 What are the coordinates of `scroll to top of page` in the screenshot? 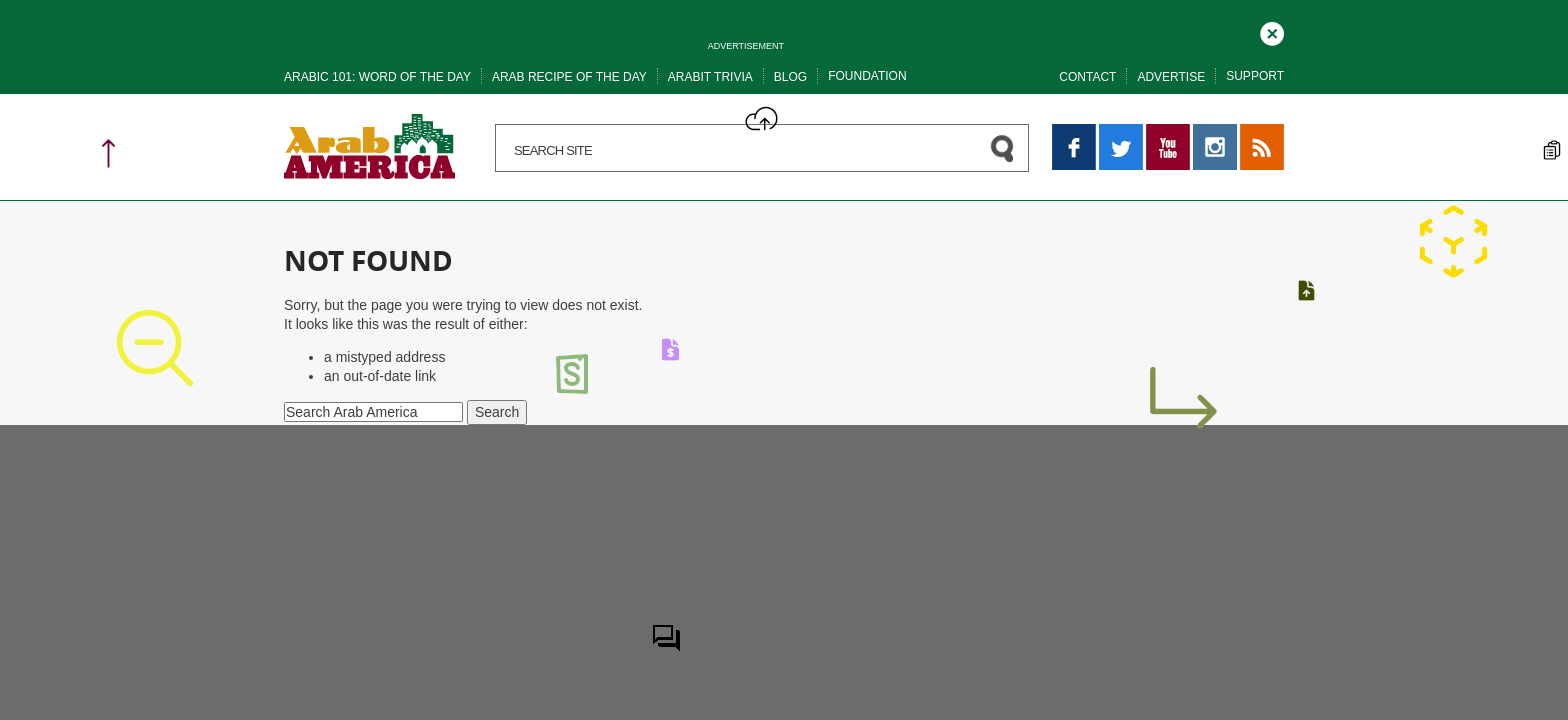 It's located at (108, 153).